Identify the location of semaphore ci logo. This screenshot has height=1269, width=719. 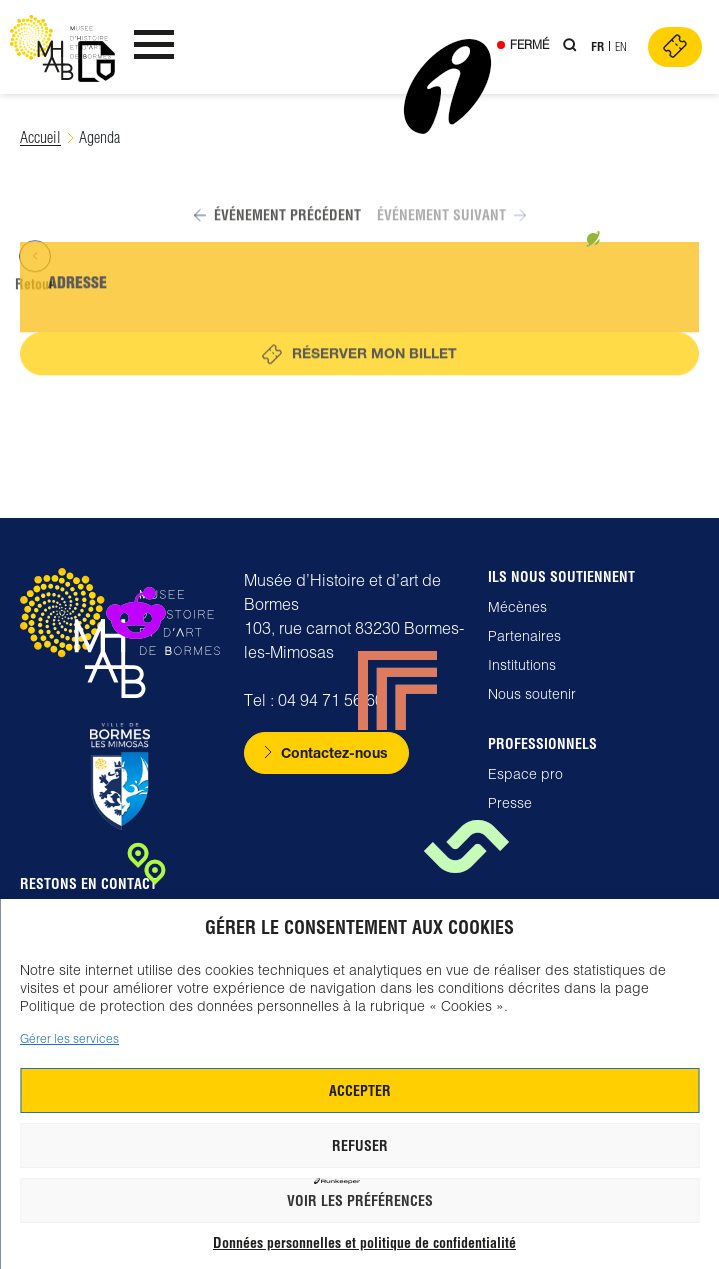
(466, 846).